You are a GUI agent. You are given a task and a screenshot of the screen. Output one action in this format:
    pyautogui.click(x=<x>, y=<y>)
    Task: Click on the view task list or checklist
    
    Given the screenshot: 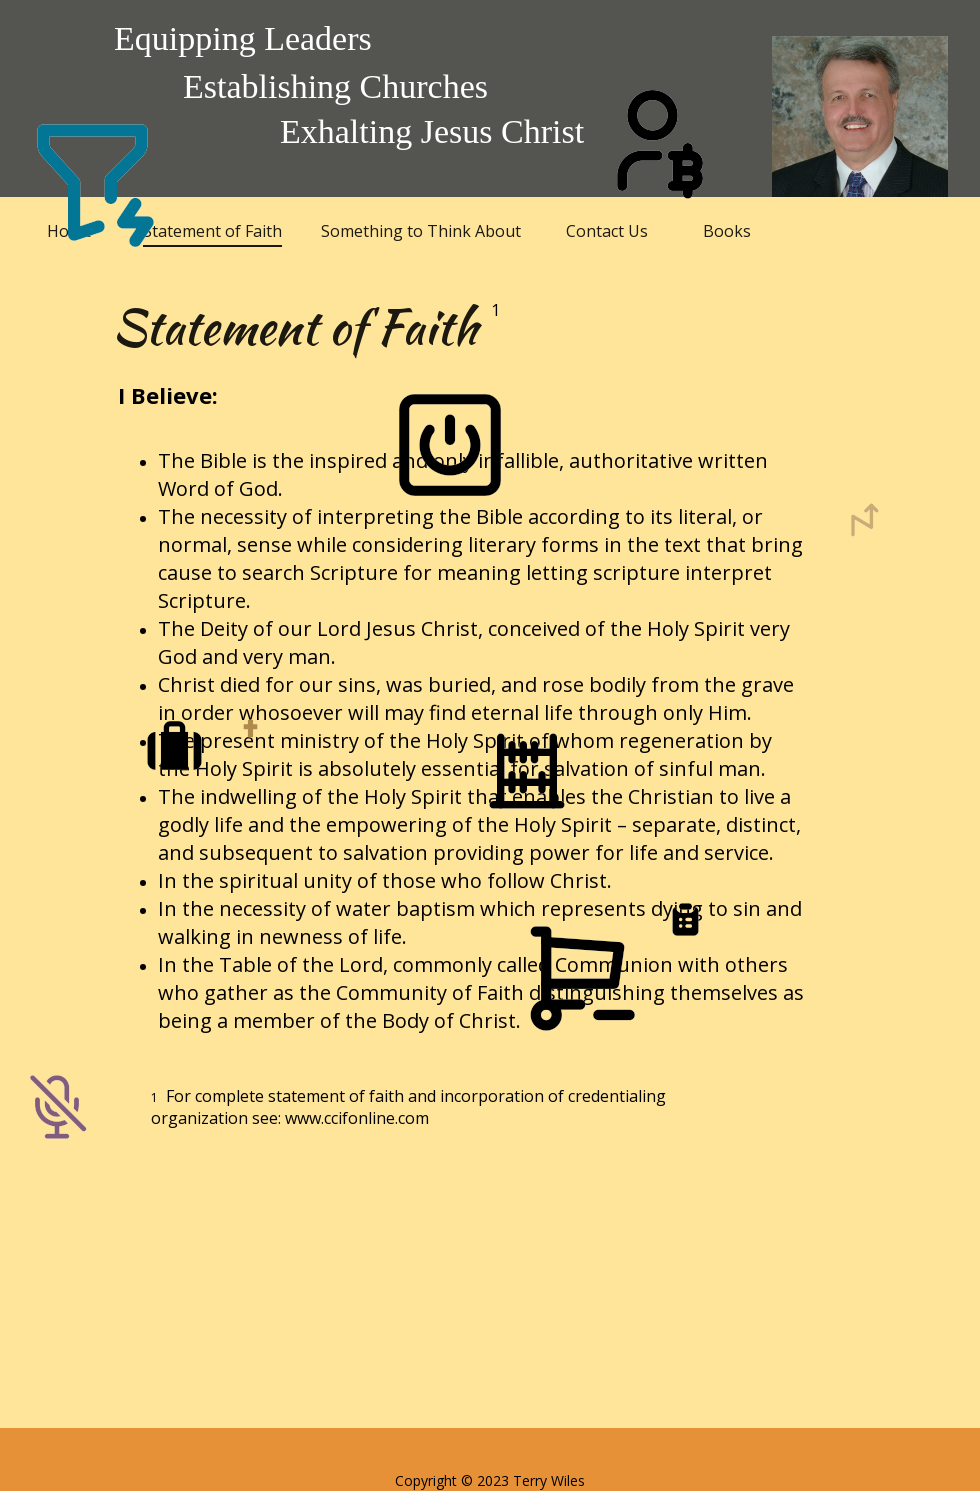 What is the action you would take?
    pyautogui.click(x=685, y=919)
    